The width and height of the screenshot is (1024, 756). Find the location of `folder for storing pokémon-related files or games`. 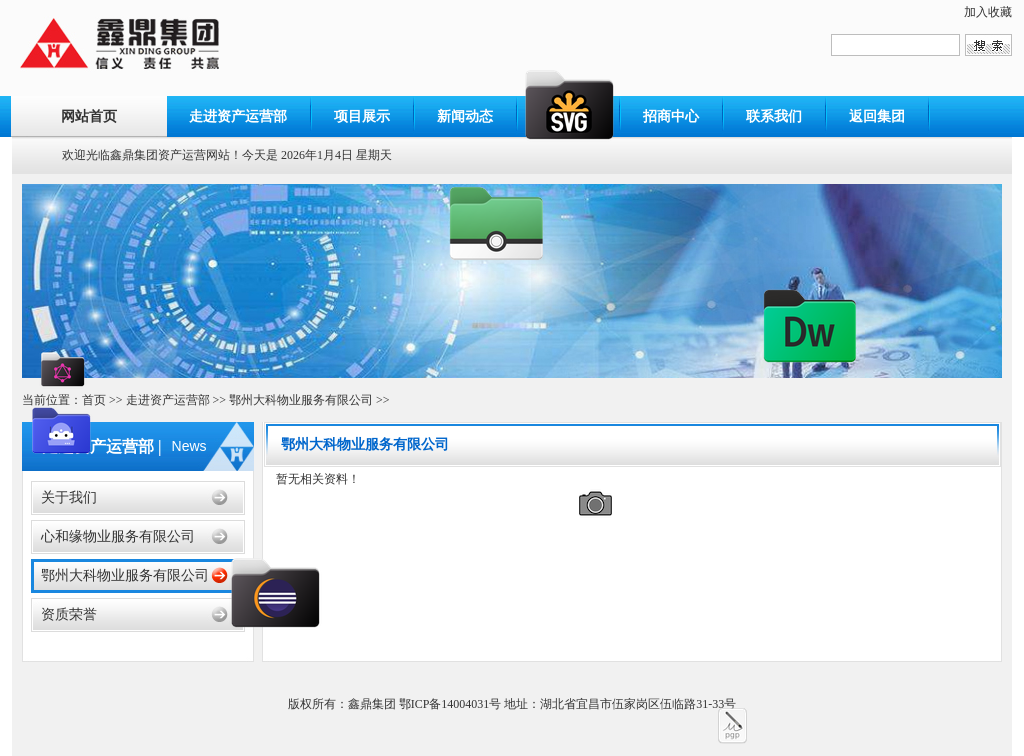

folder for storing pokémon-related files or games is located at coordinates (496, 226).